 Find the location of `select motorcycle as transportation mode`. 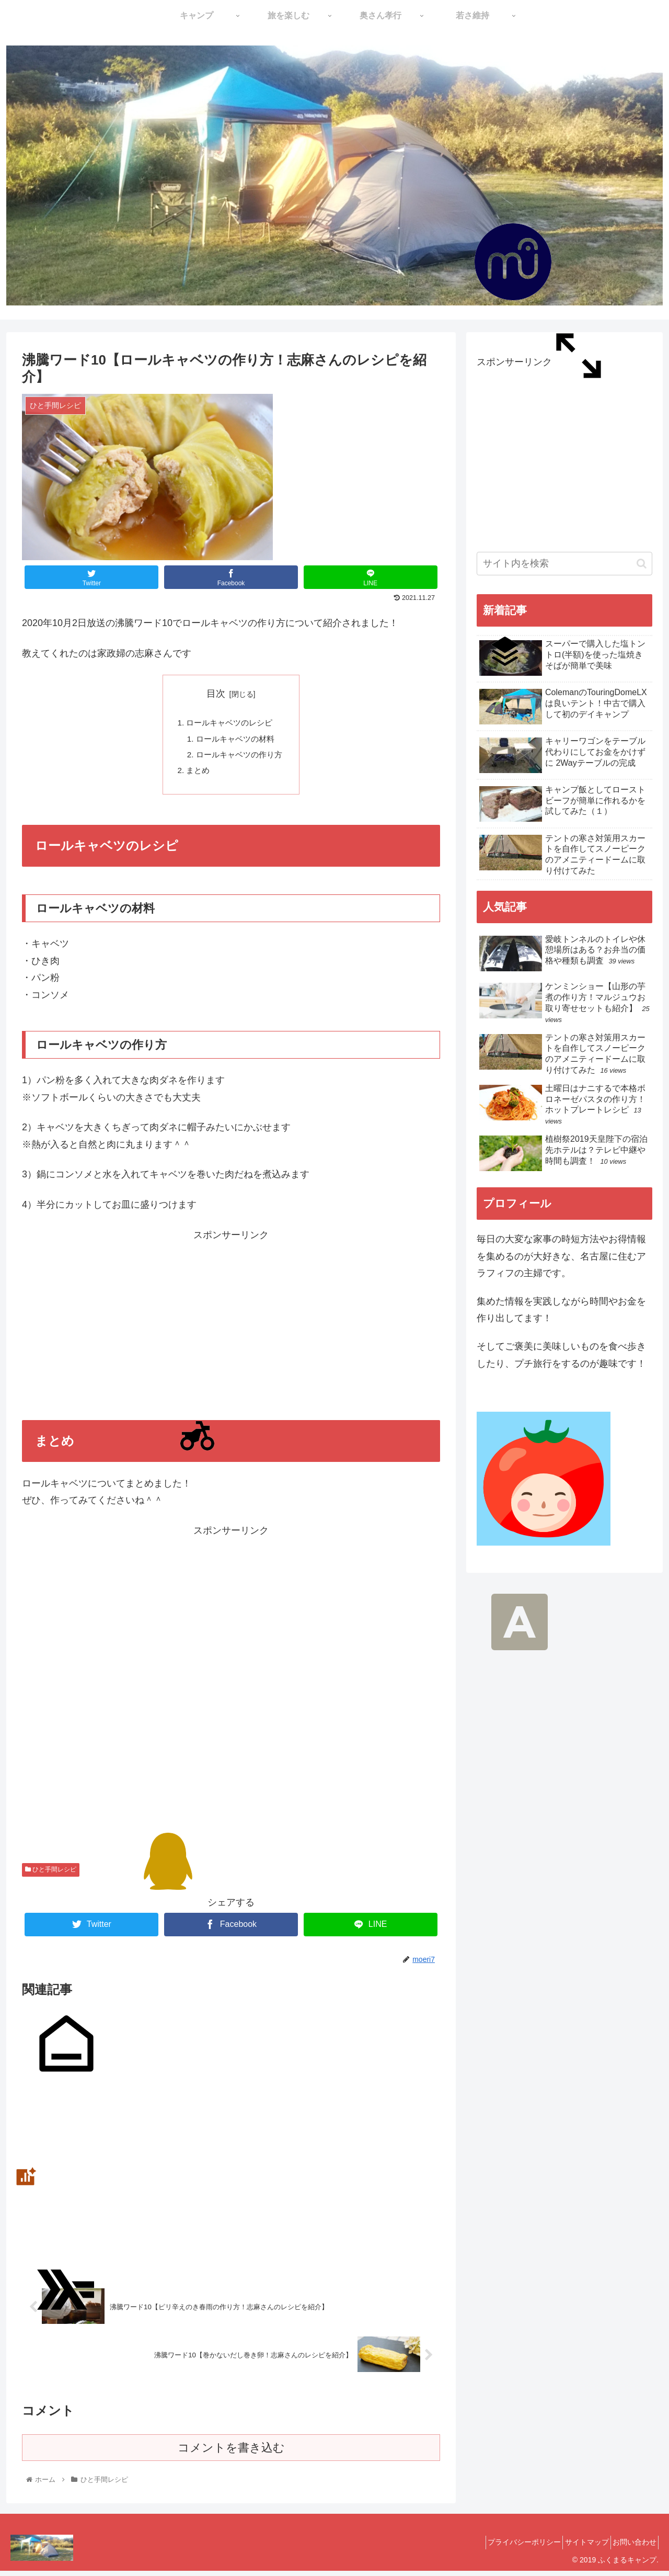

select motorcycle as transportation mode is located at coordinates (197, 1435).